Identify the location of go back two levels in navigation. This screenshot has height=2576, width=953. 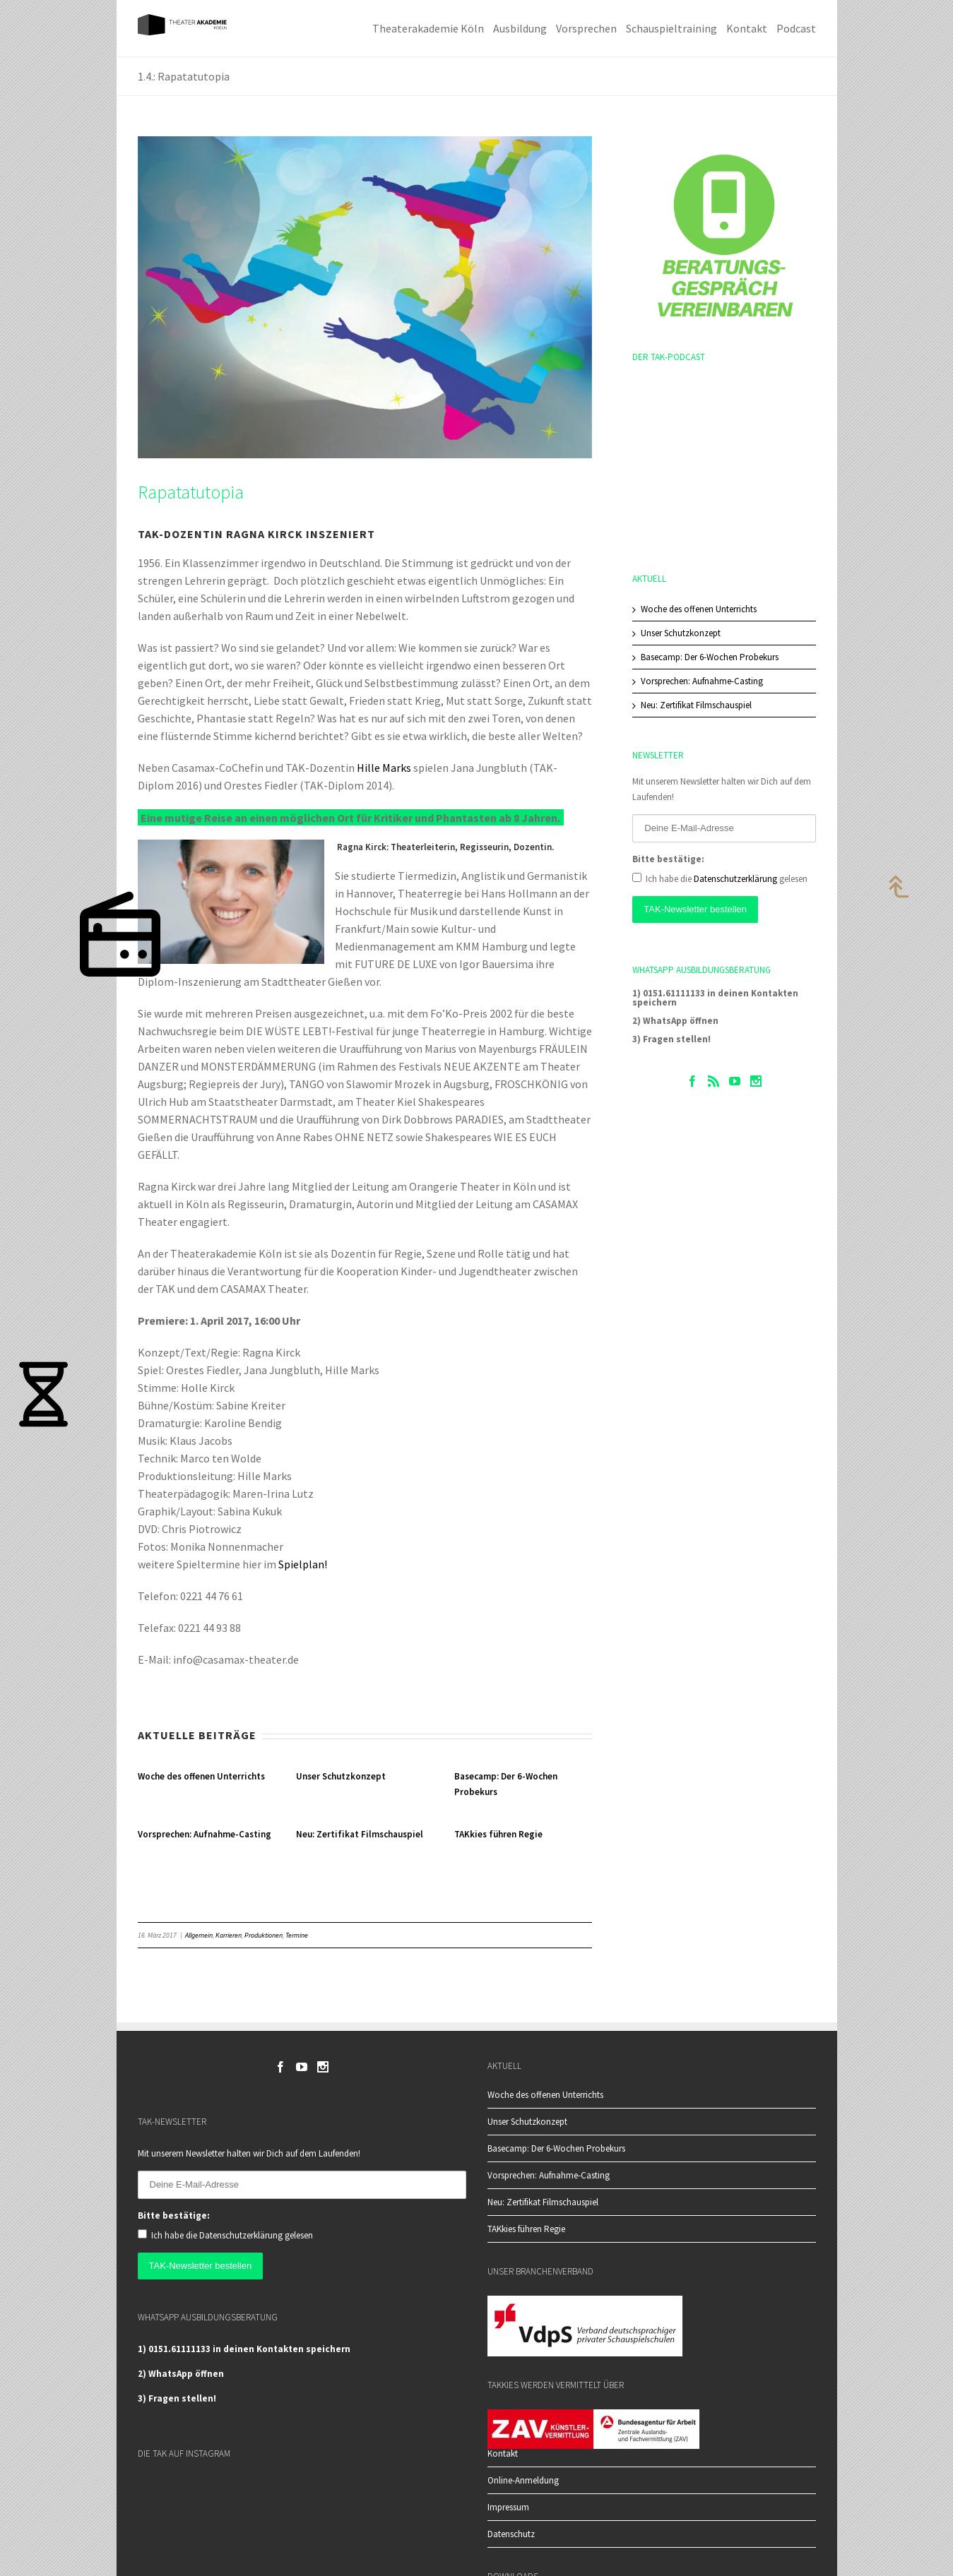
(899, 887).